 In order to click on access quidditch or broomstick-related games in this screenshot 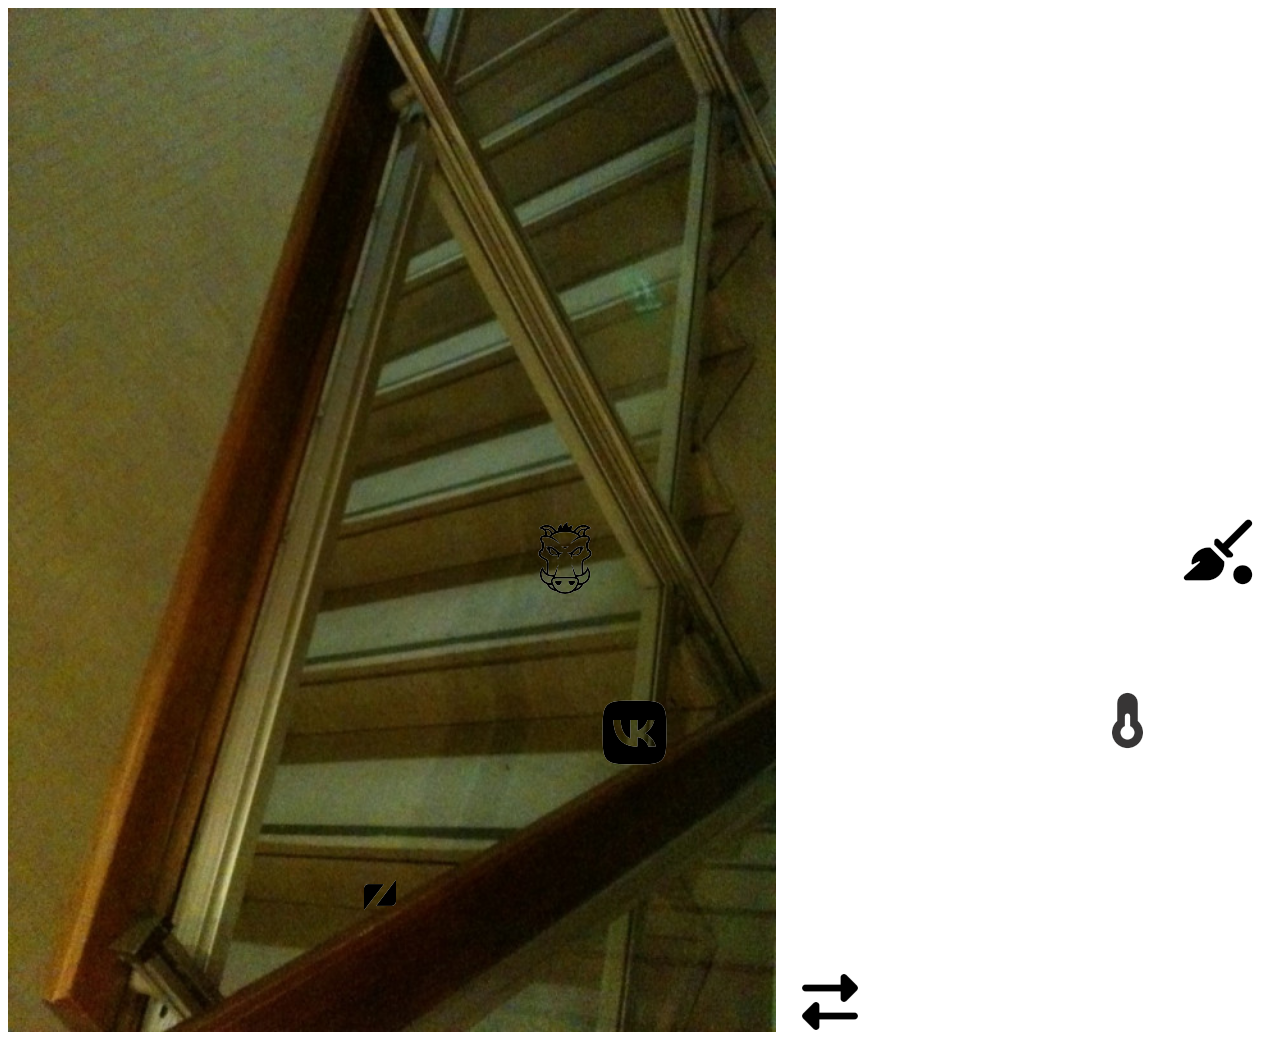, I will do `click(1218, 550)`.